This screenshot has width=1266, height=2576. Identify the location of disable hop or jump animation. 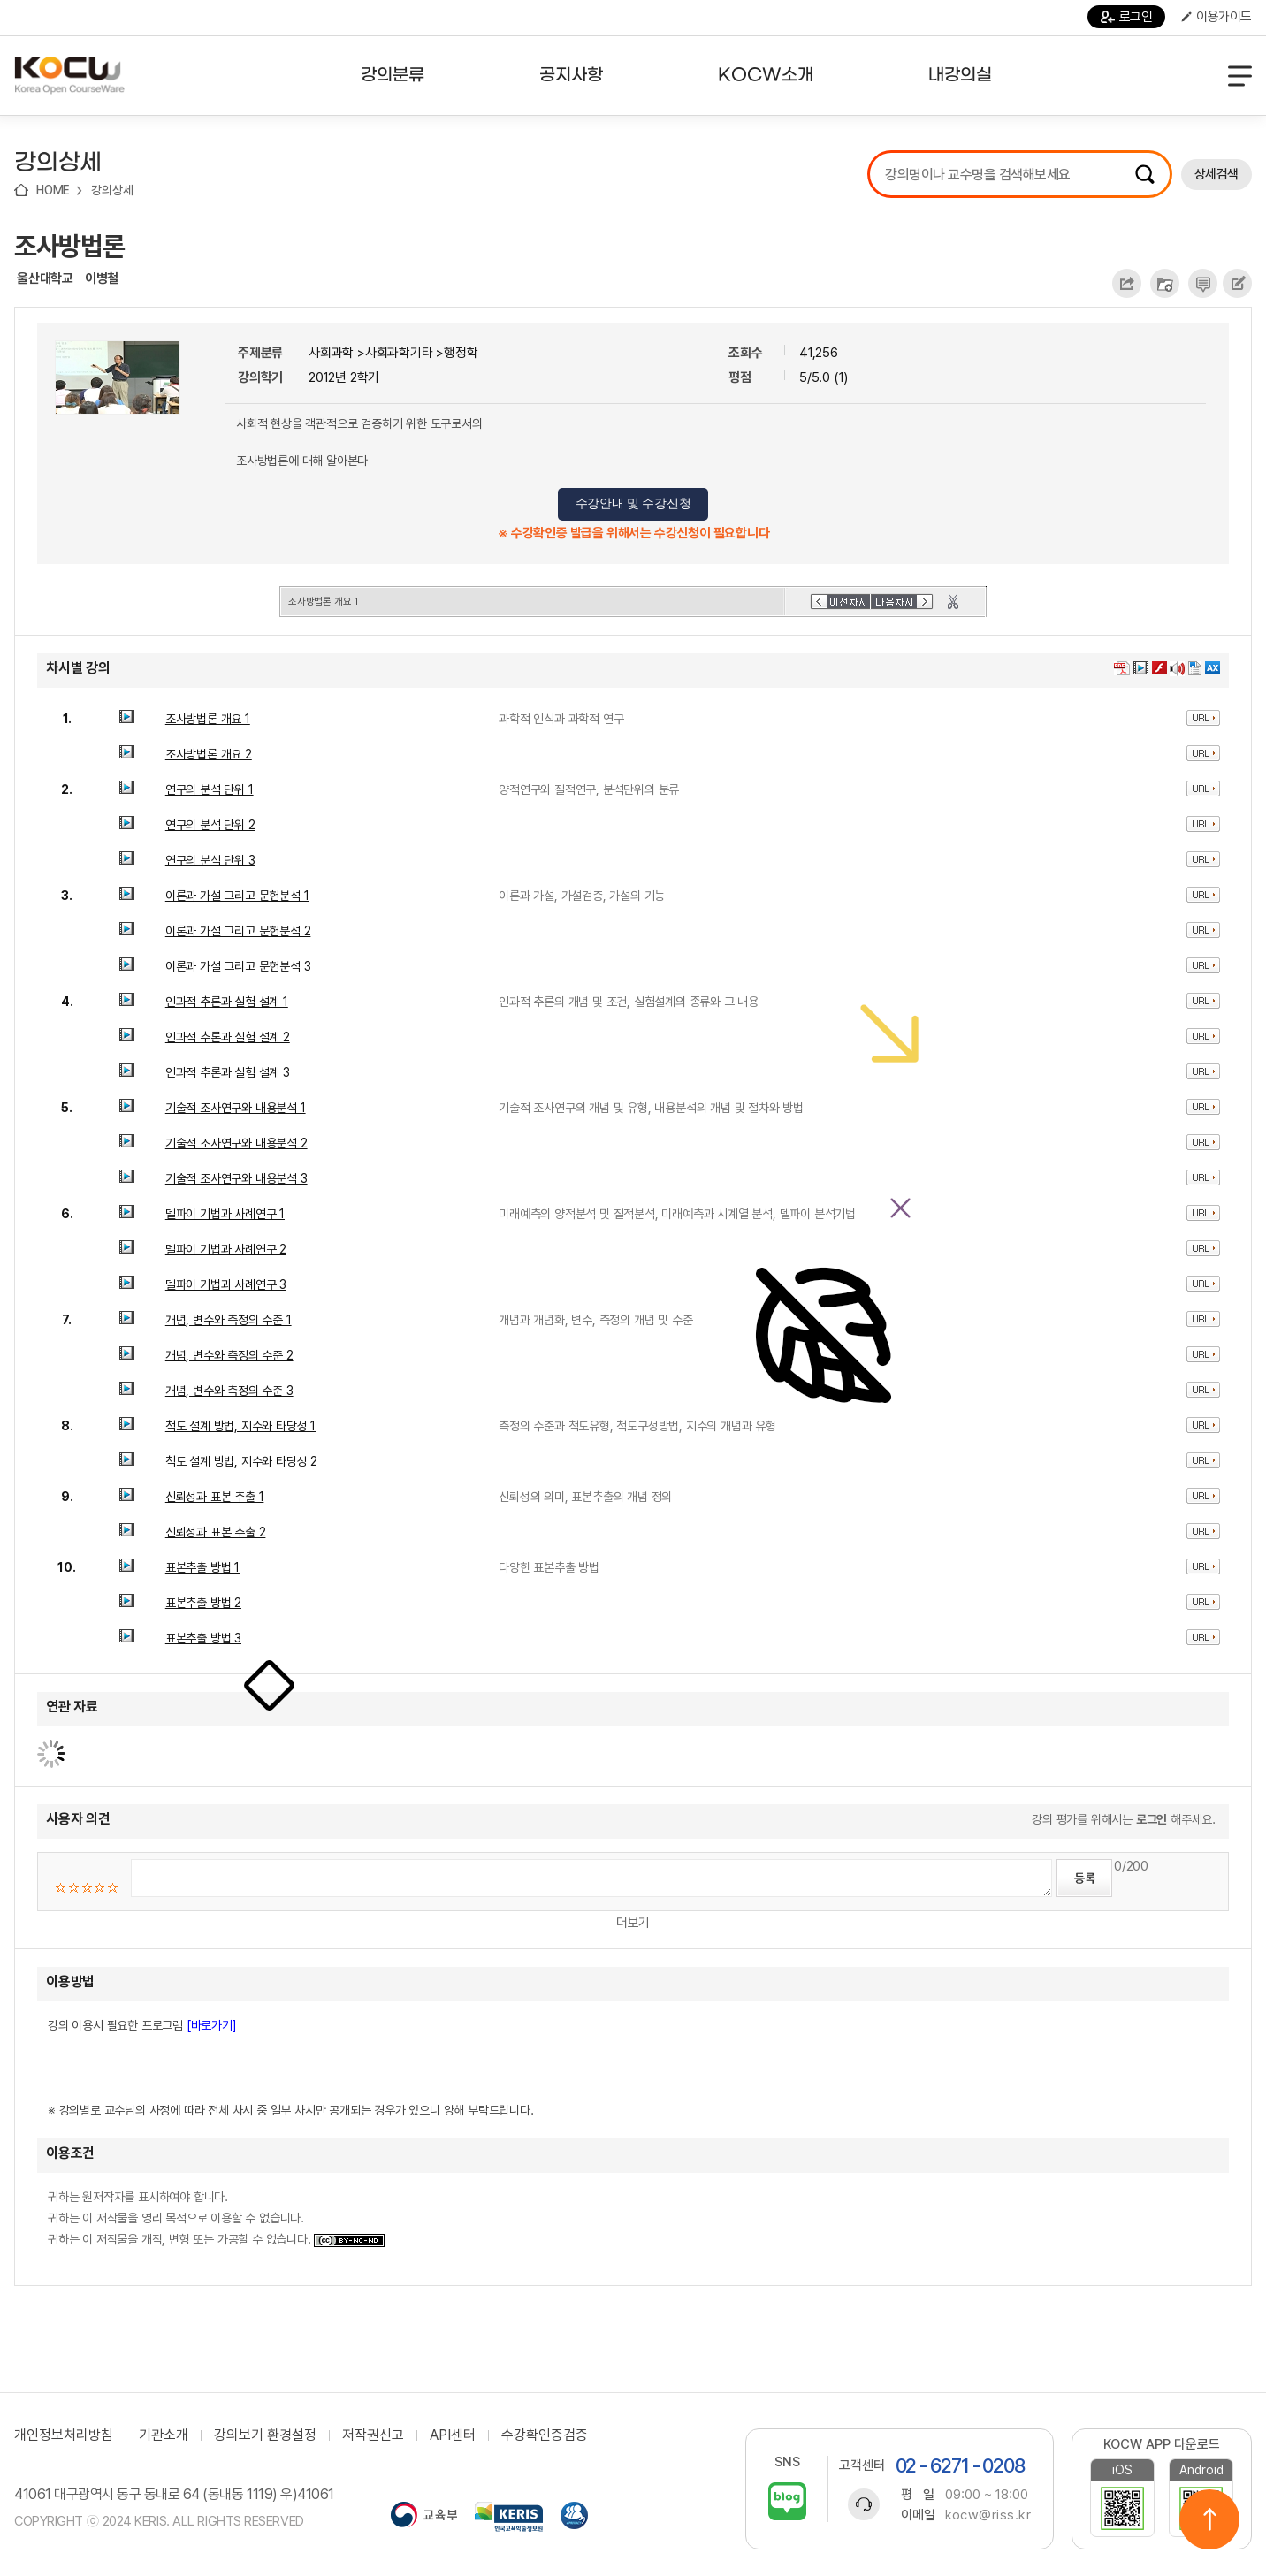
(823, 1335).